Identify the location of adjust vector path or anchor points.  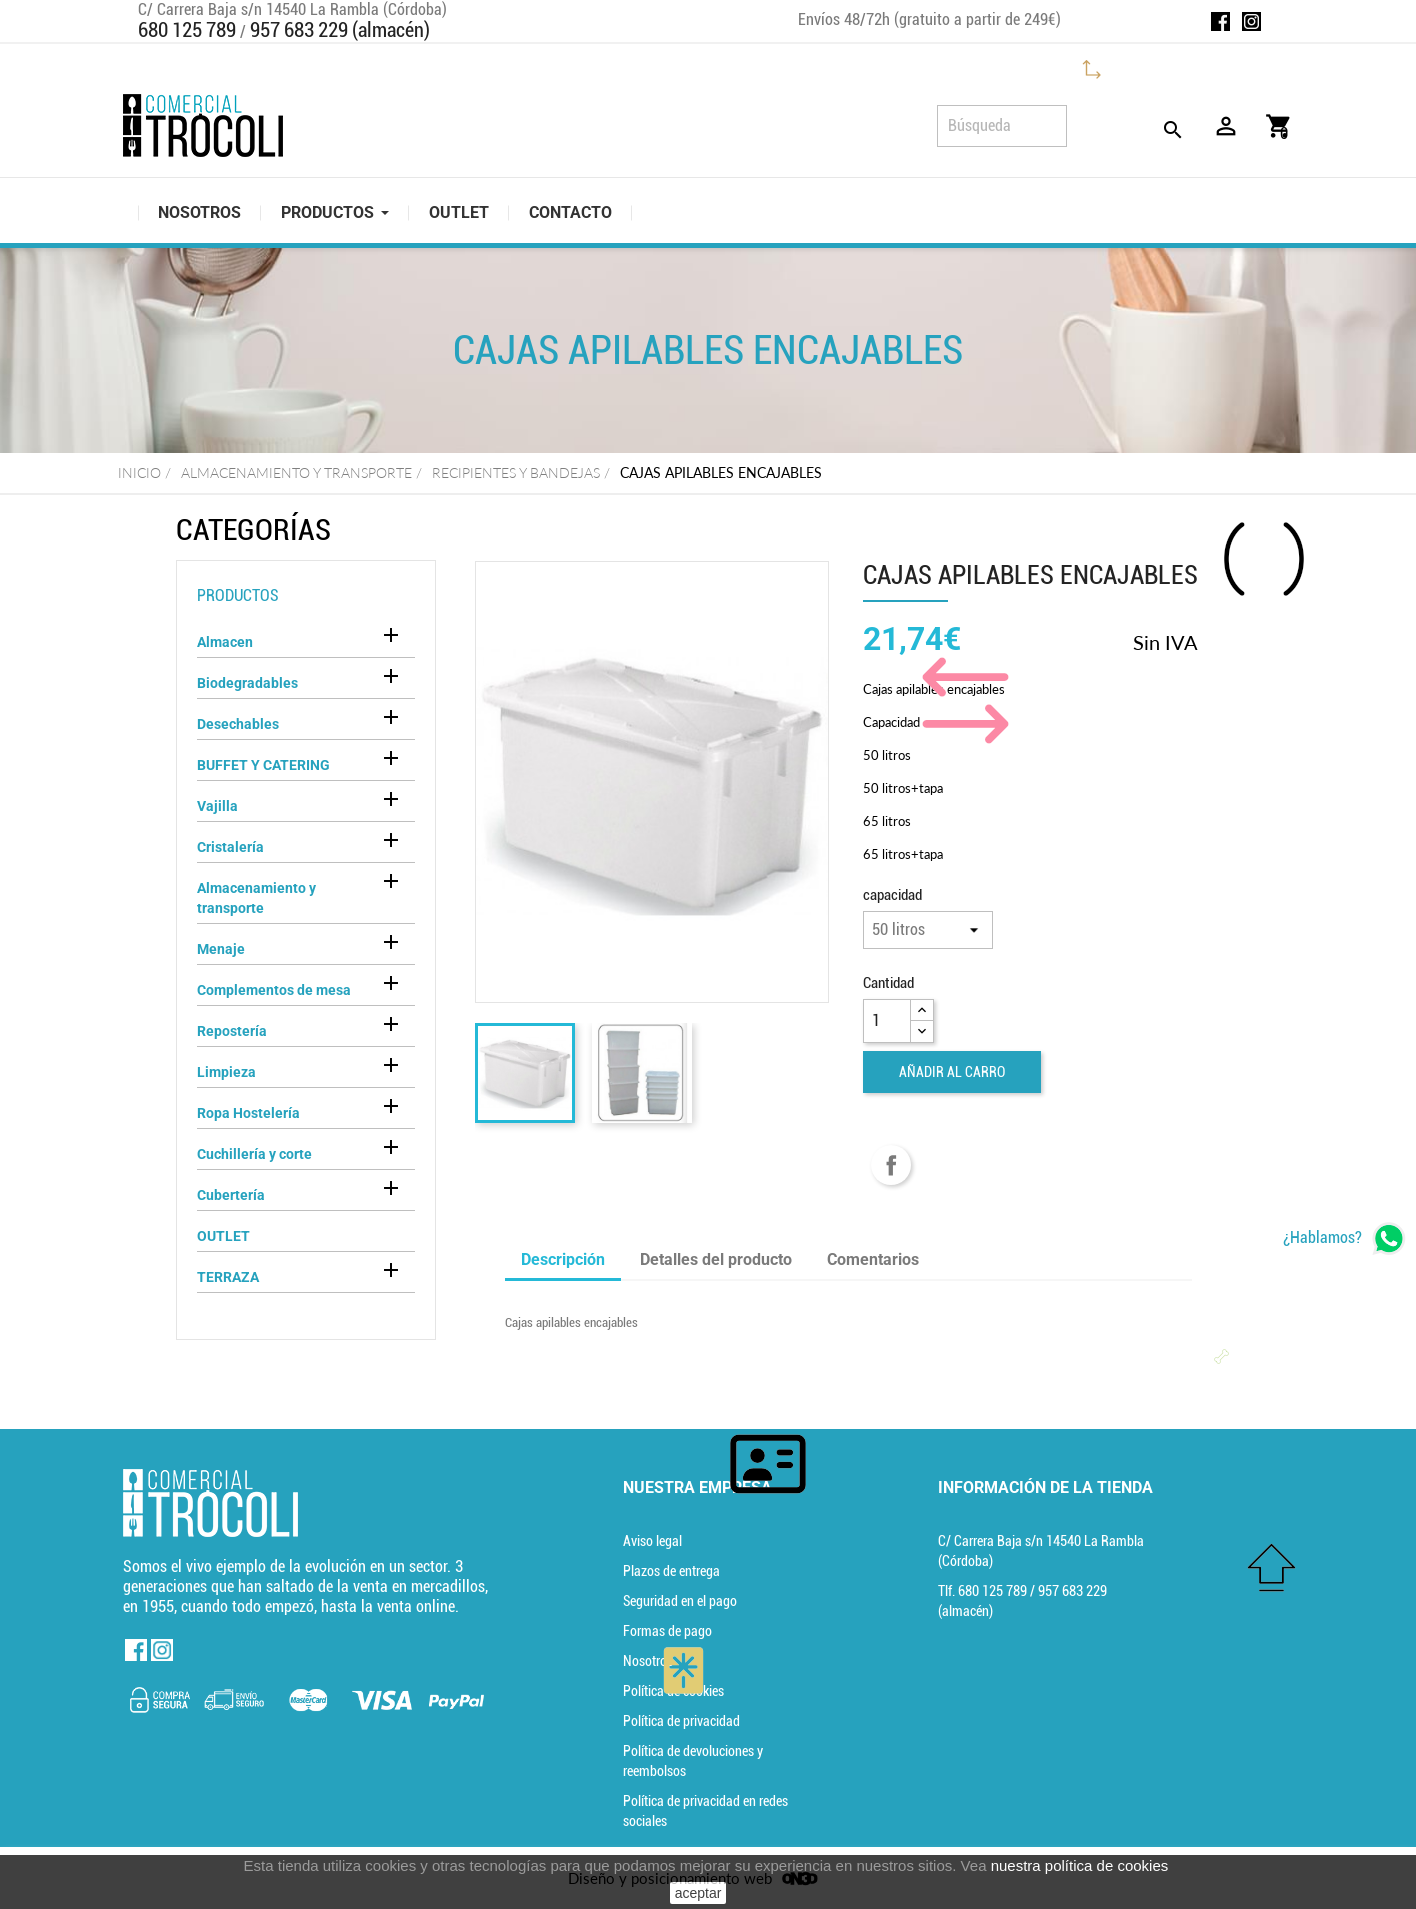
(1091, 69).